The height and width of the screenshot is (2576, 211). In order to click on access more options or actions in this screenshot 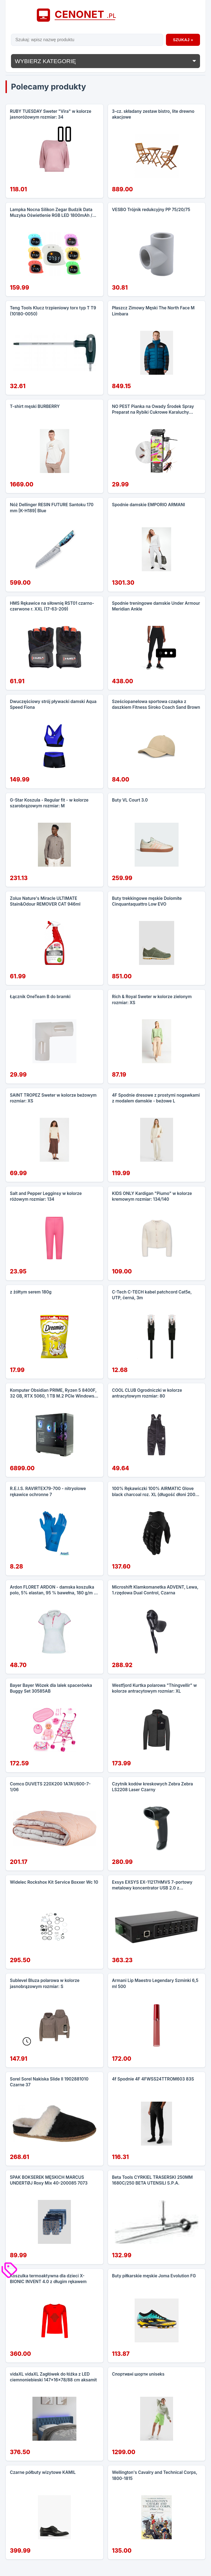, I will do `click(166, 653)`.